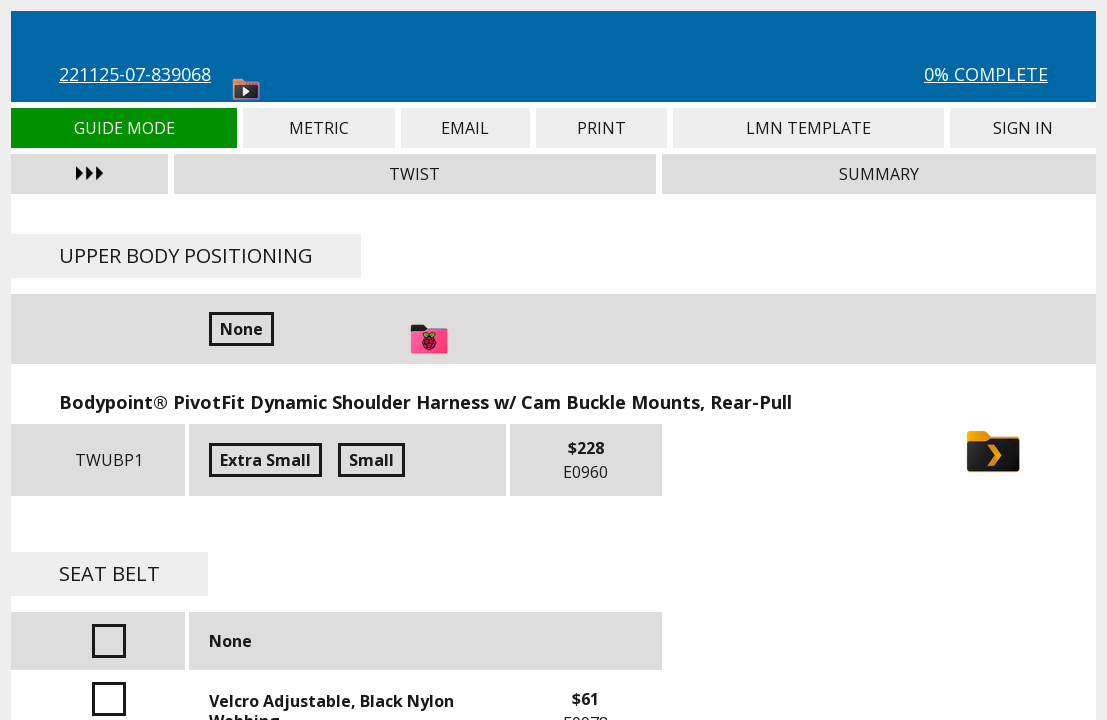  What do you see at coordinates (429, 340) in the screenshot?
I see `open raspberry pi project files` at bounding box center [429, 340].